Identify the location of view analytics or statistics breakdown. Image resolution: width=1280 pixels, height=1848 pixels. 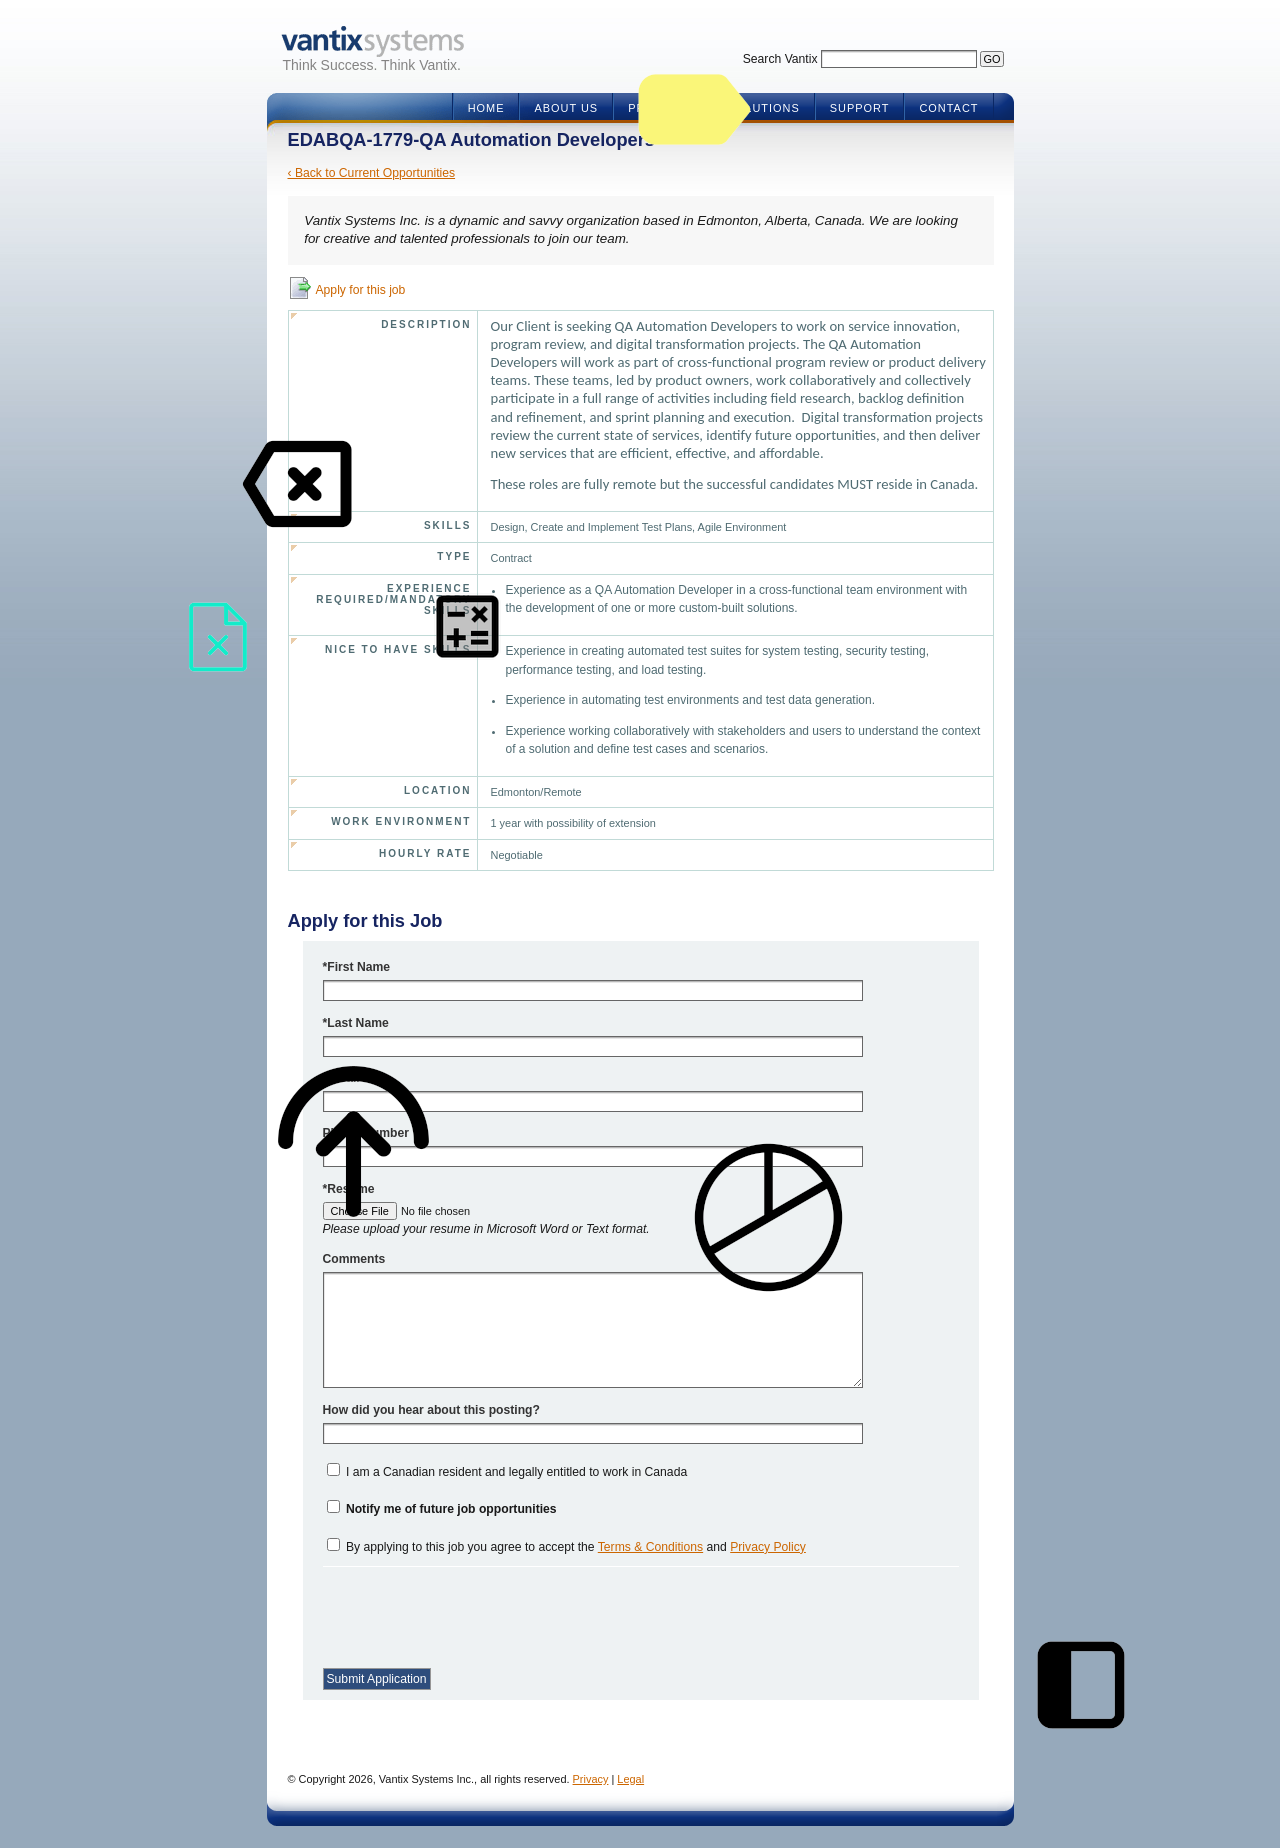
(768, 1217).